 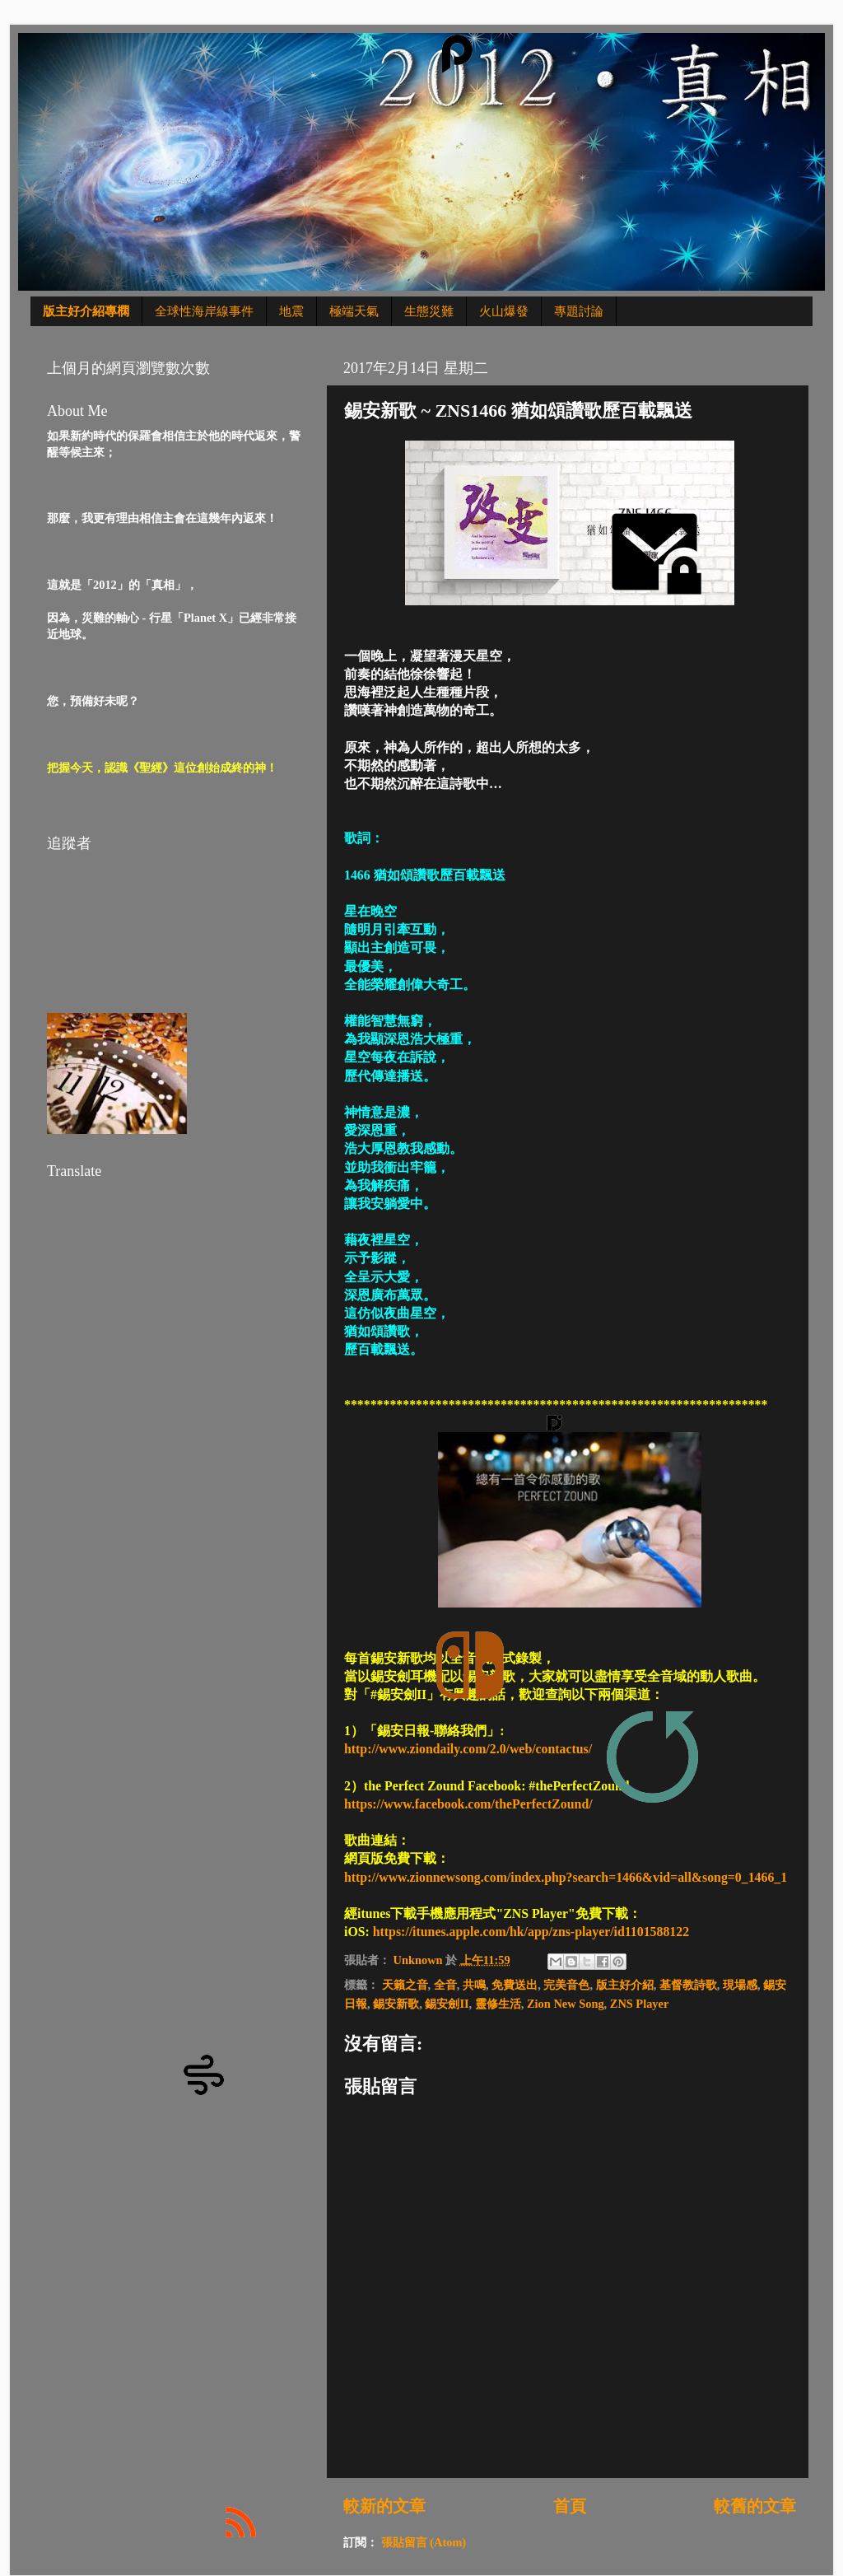 I want to click on secure or encrypted email, so click(x=654, y=552).